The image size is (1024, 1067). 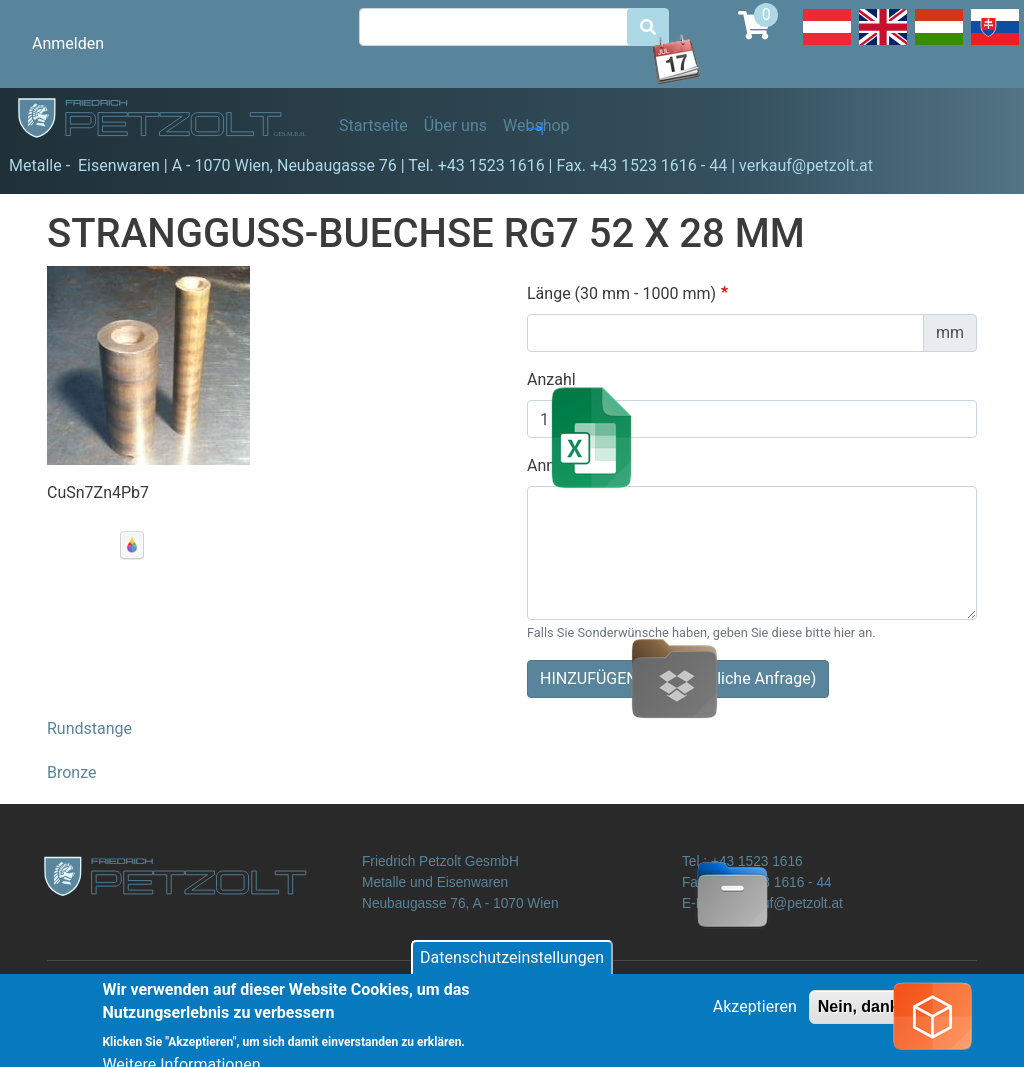 I want to click on open your dropbox synced folder, so click(x=674, y=678).